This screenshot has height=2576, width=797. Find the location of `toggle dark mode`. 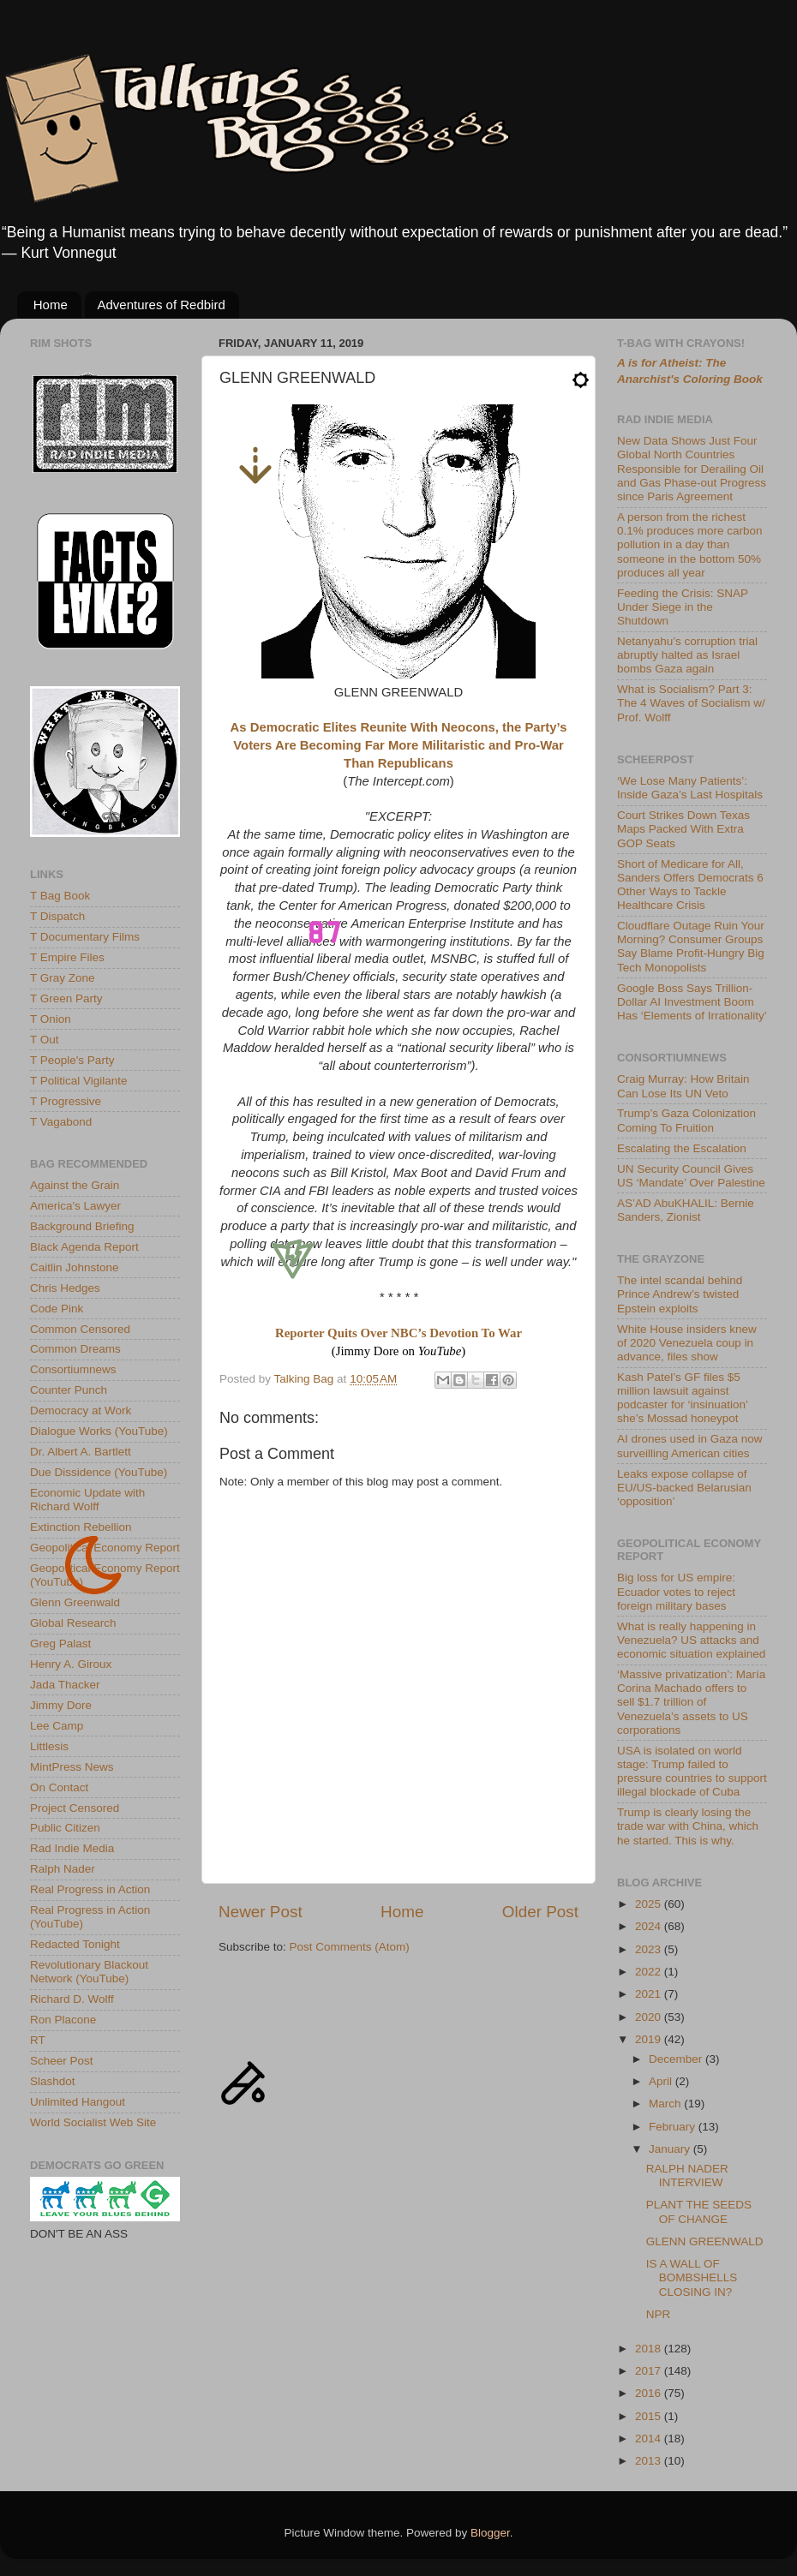

toggle dark mode is located at coordinates (94, 1565).